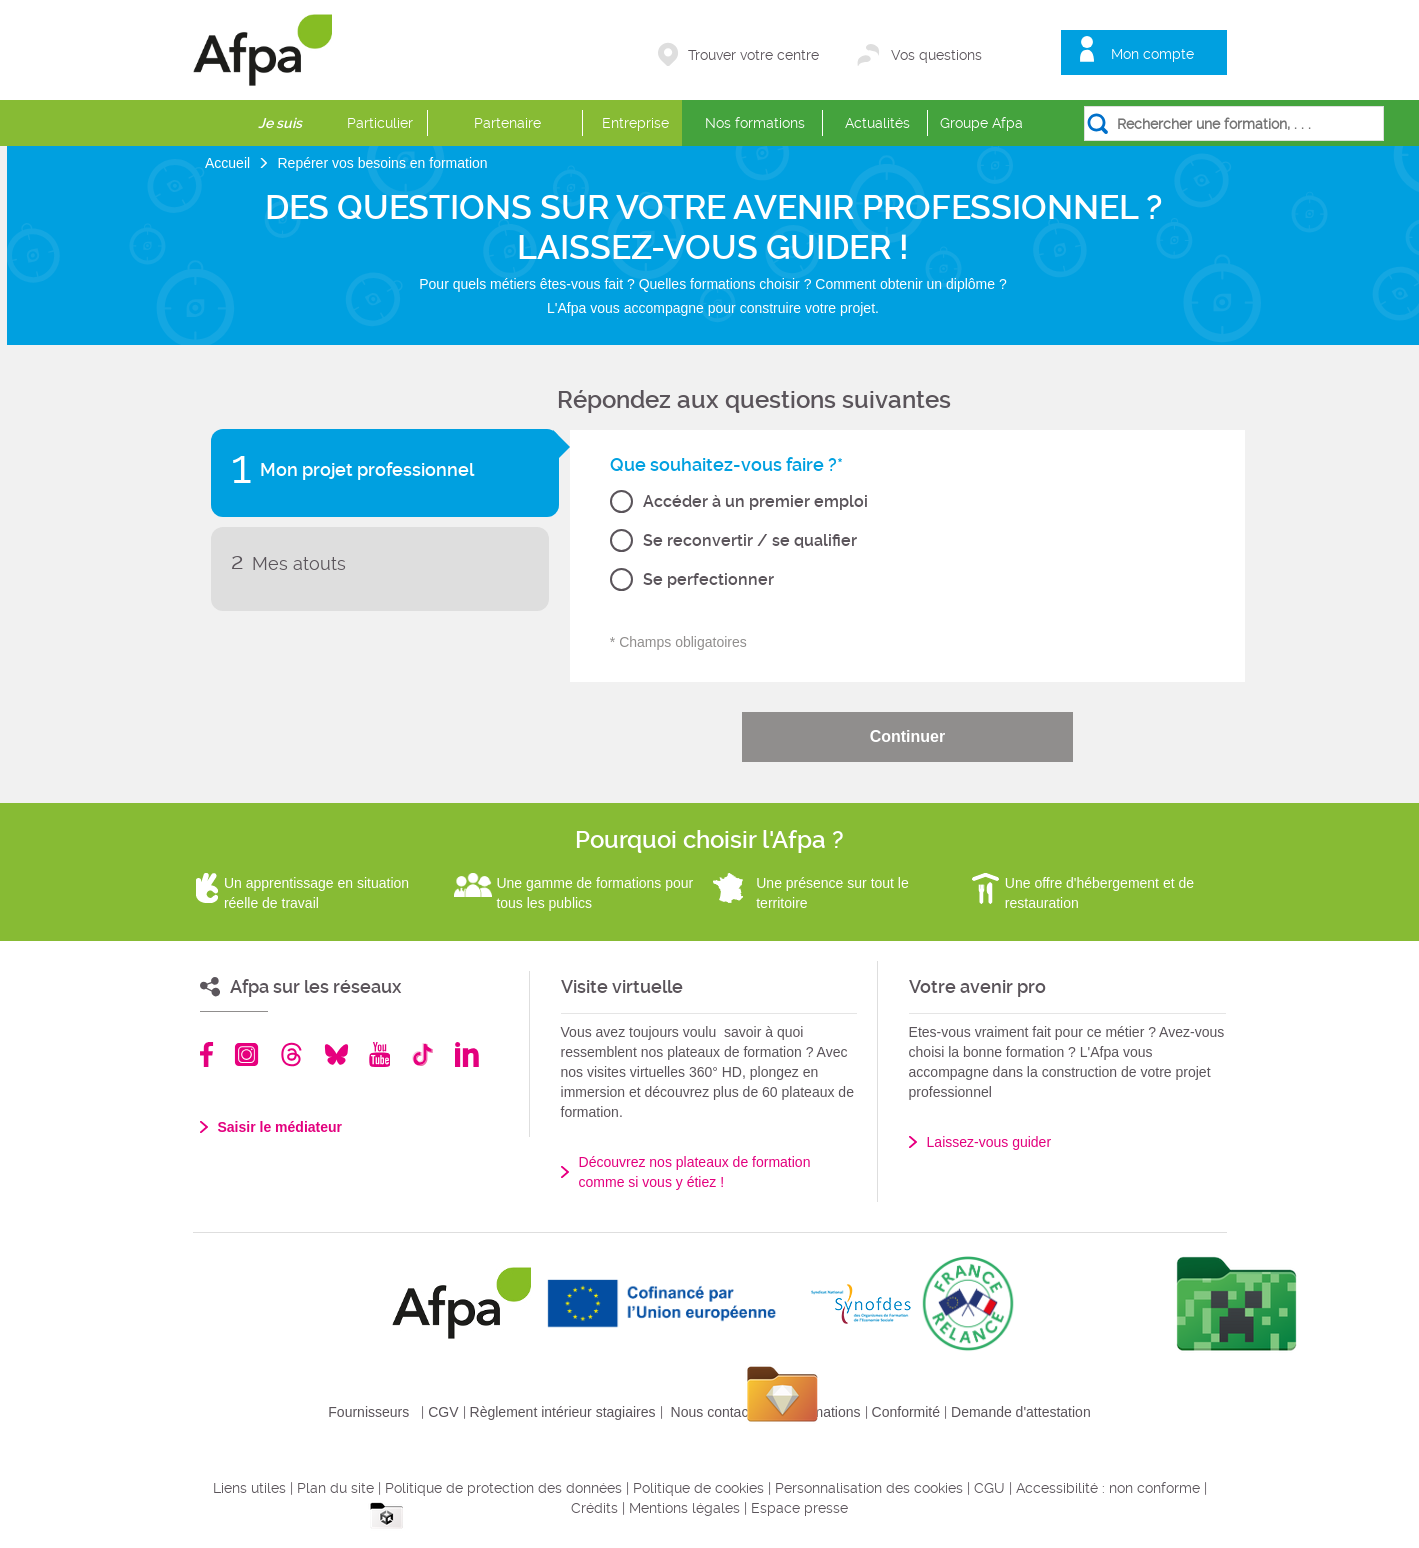 This screenshot has height=1548, width=1419. Describe the element at coordinates (782, 1396) in the screenshot. I see `open sketch app project files` at that location.